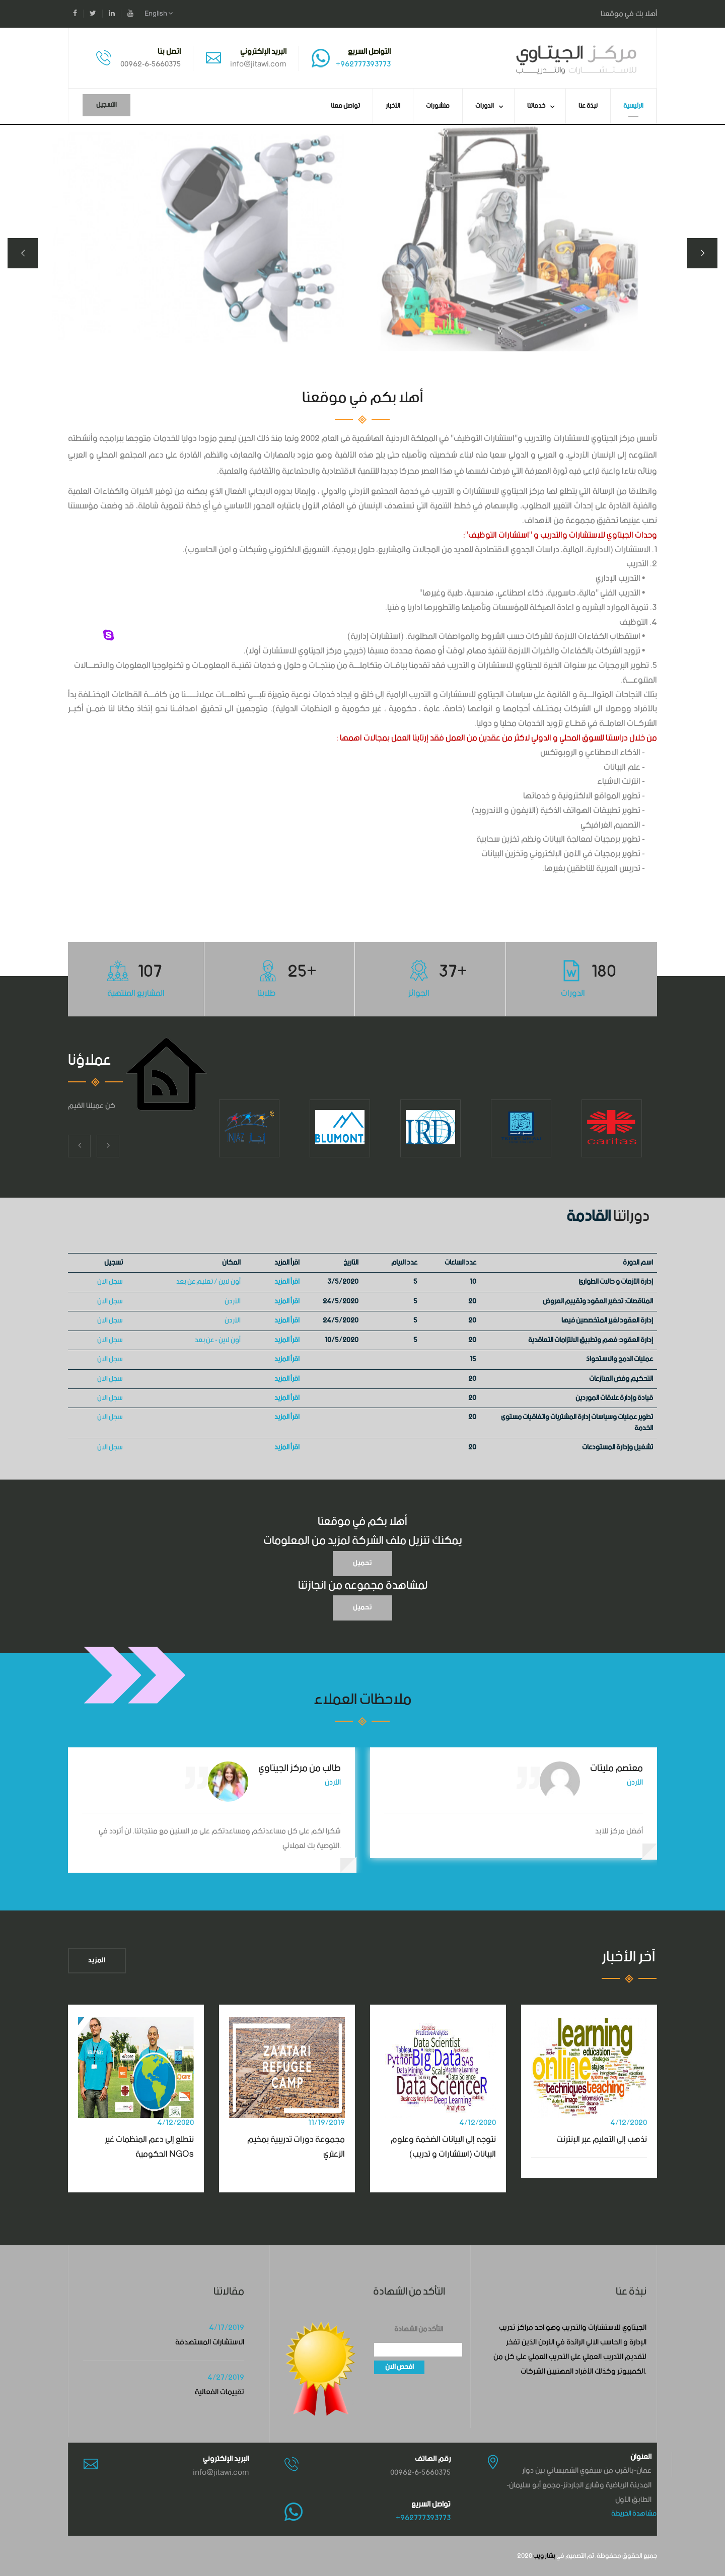 The width and height of the screenshot is (725, 2576). What do you see at coordinates (134, 1675) in the screenshot?
I see `inertia.js framework logo` at bounding box center [134, 1675].